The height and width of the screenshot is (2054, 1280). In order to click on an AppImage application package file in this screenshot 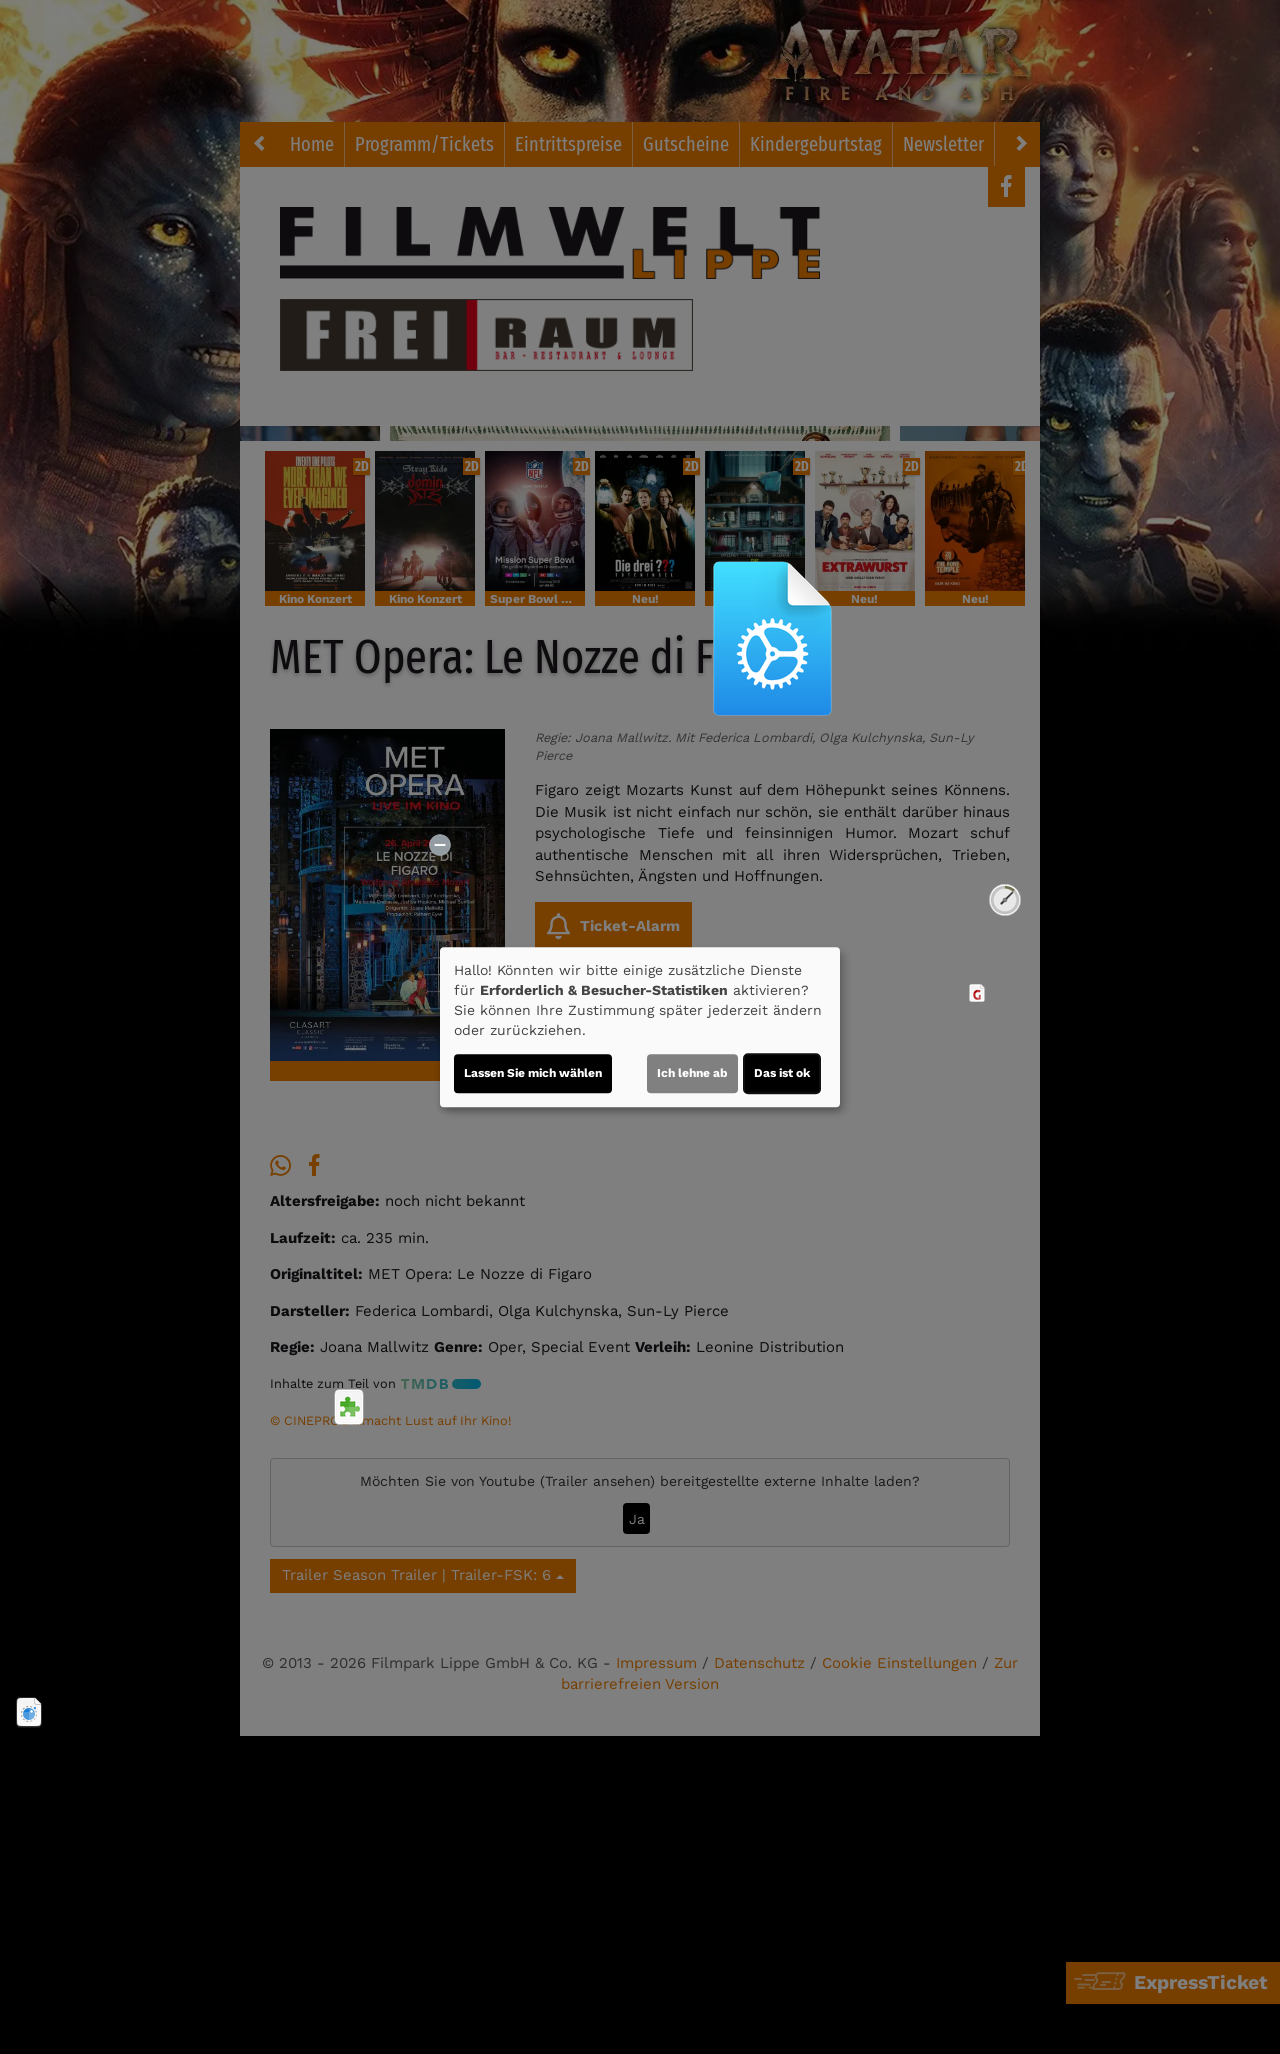, I will do `click(772, 638)`.